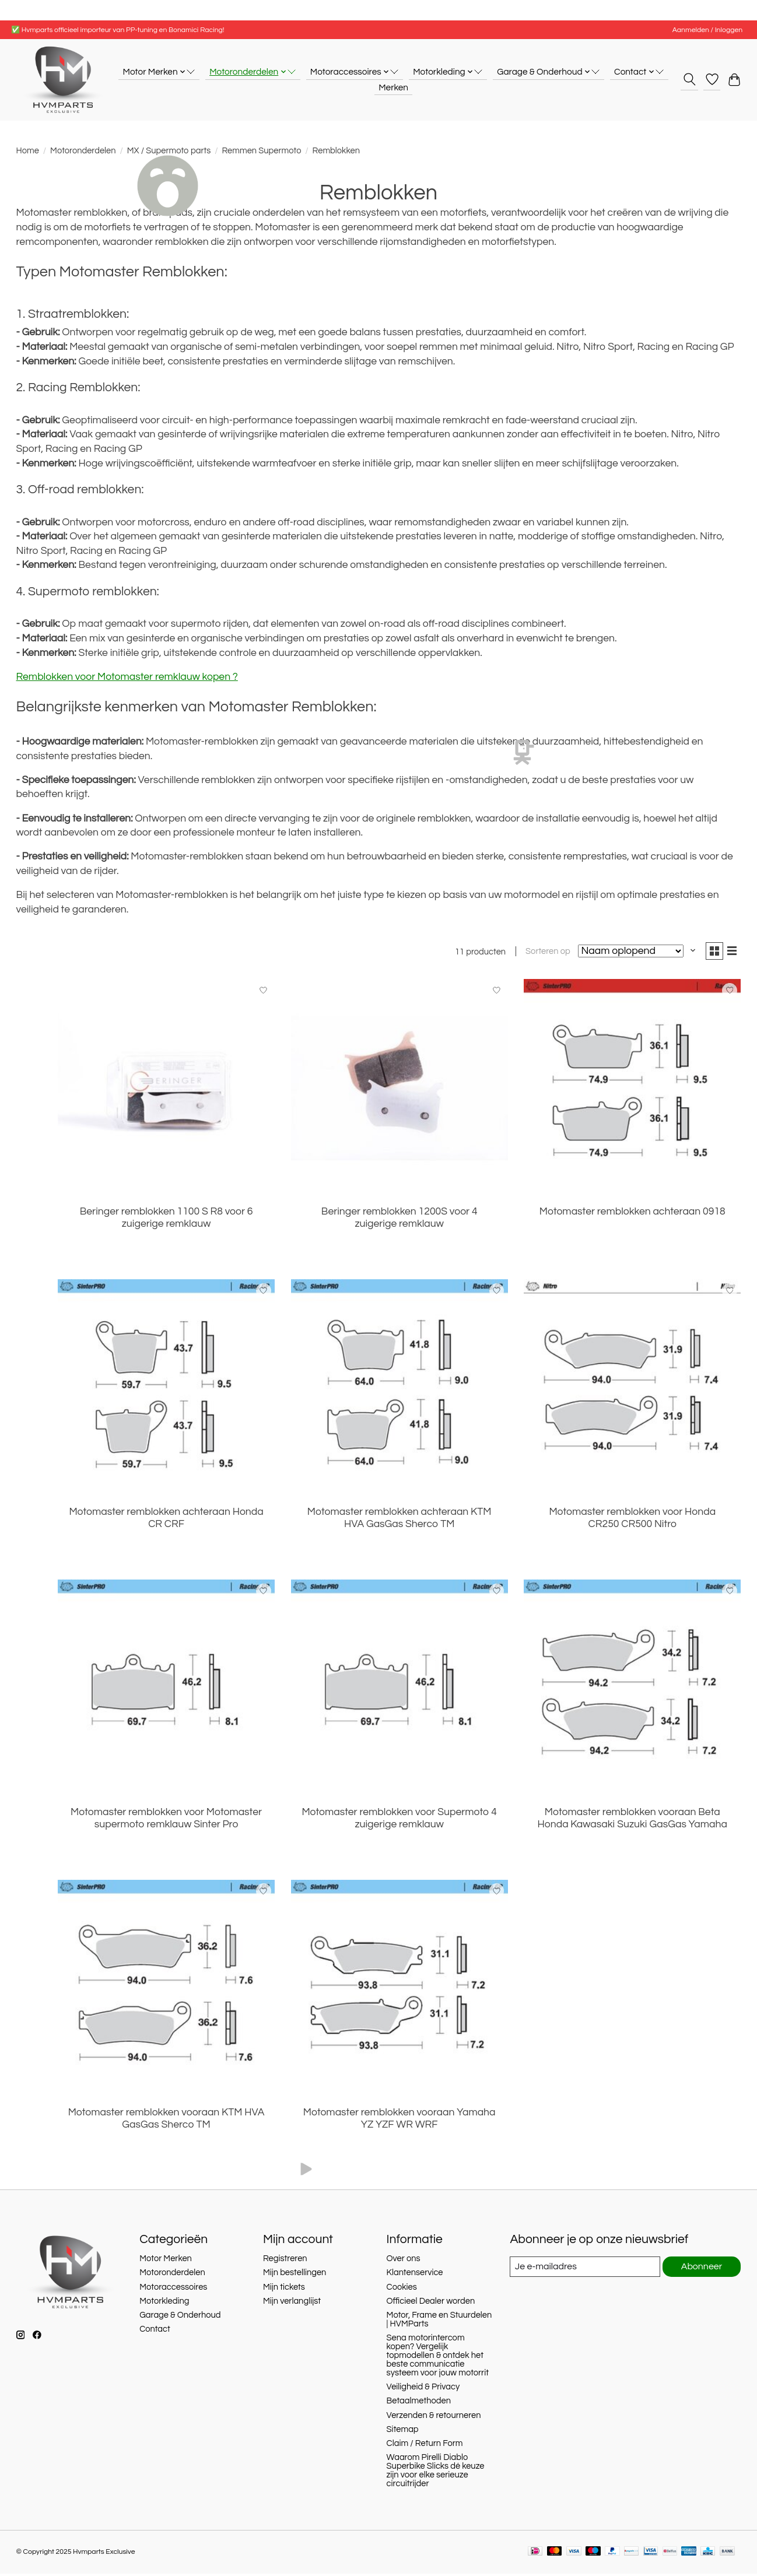 The width and height of the screenshot is (757, 2576). I want to click on start media playback, so click(306, 2169).